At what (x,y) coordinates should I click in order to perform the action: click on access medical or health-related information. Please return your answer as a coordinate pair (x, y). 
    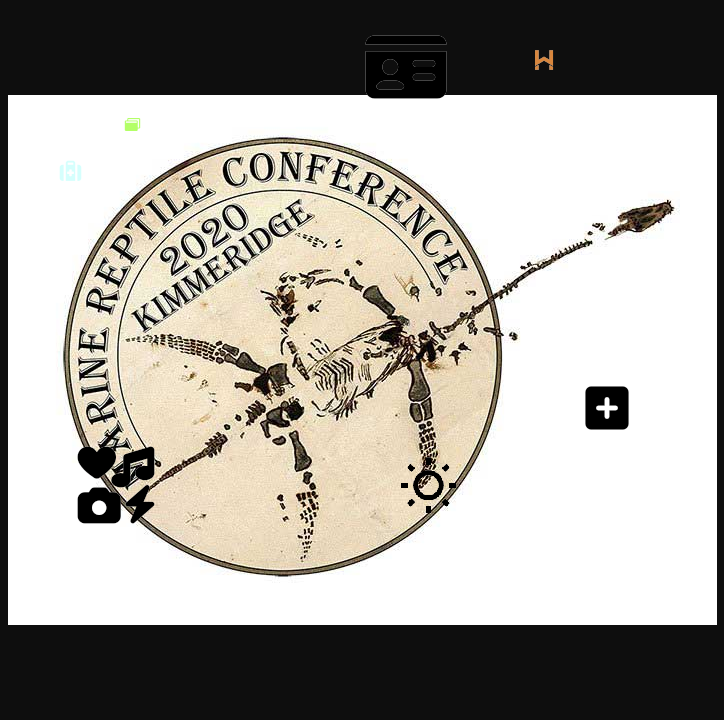
    Looking at the image, I should click on (70, 171).